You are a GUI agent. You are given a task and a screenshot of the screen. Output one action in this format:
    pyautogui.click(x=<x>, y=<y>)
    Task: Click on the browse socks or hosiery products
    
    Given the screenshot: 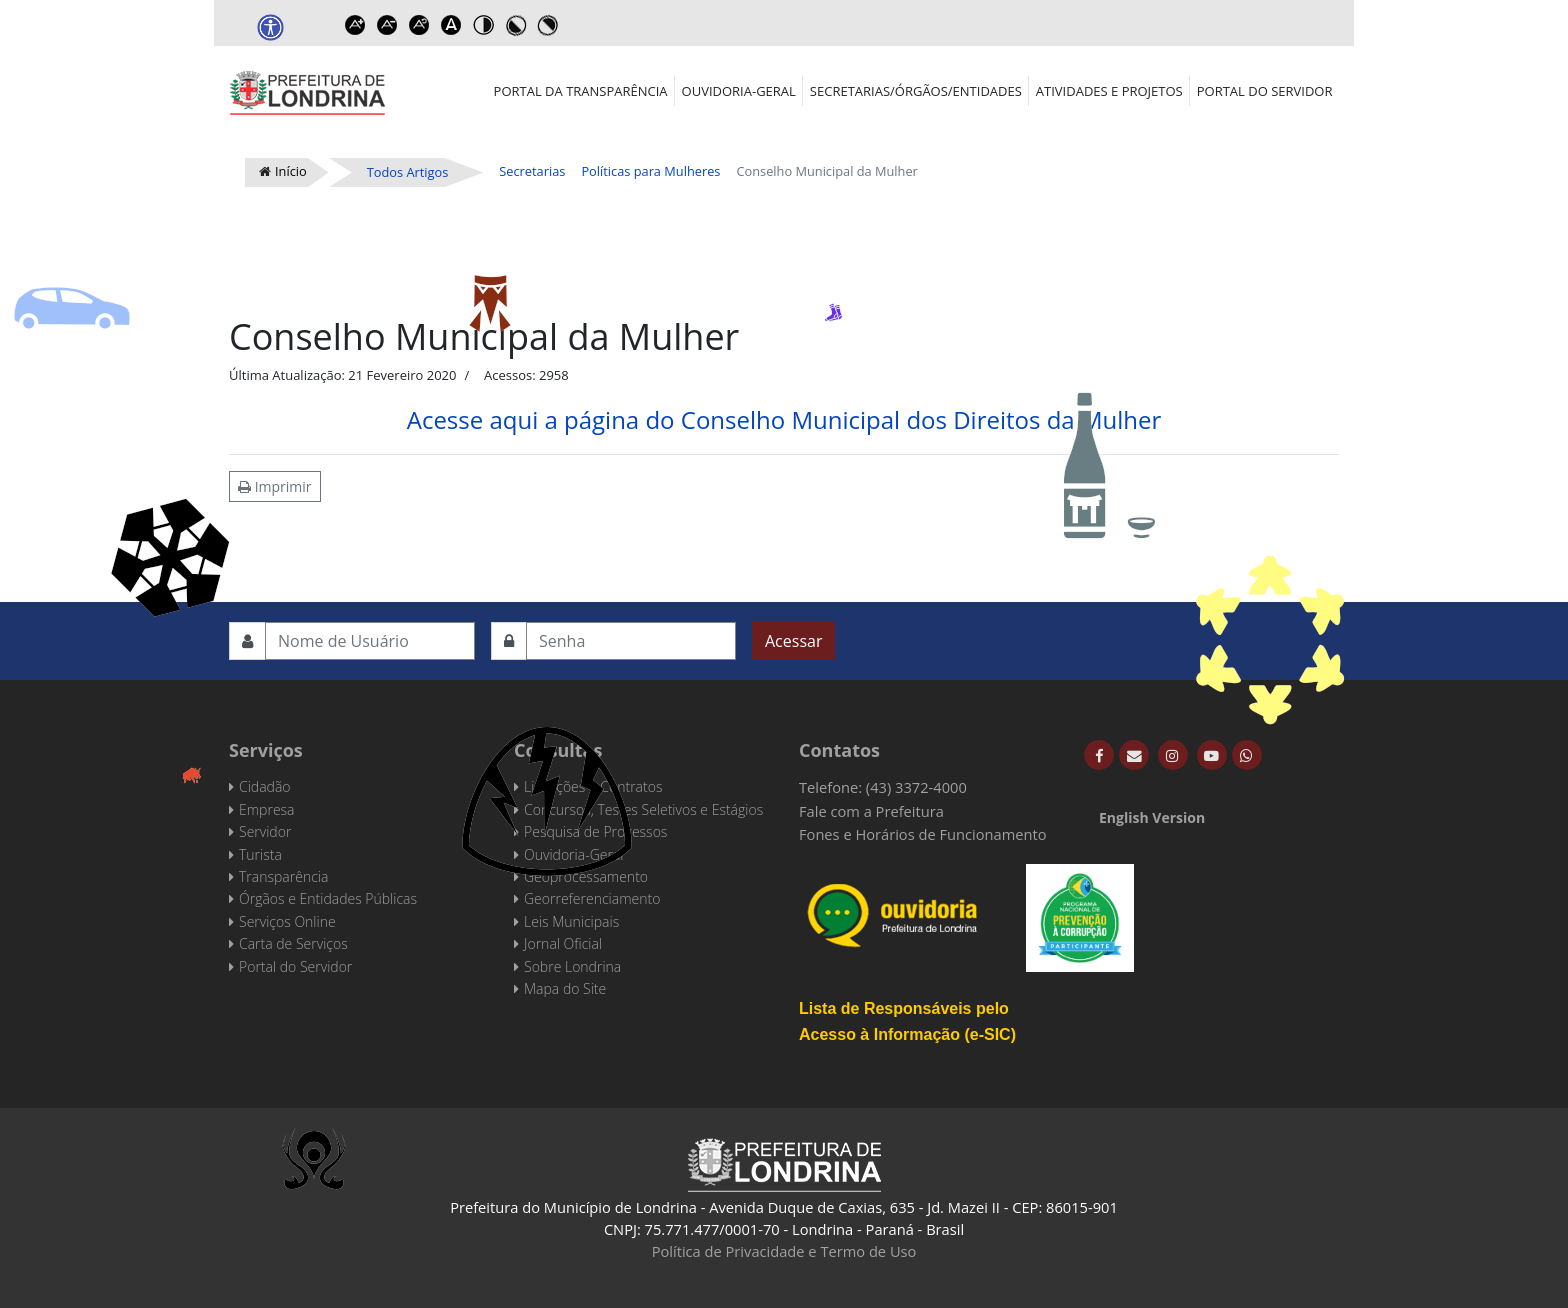 What is the action you would take?
    pyautogui.click(x=833, y=312)
    